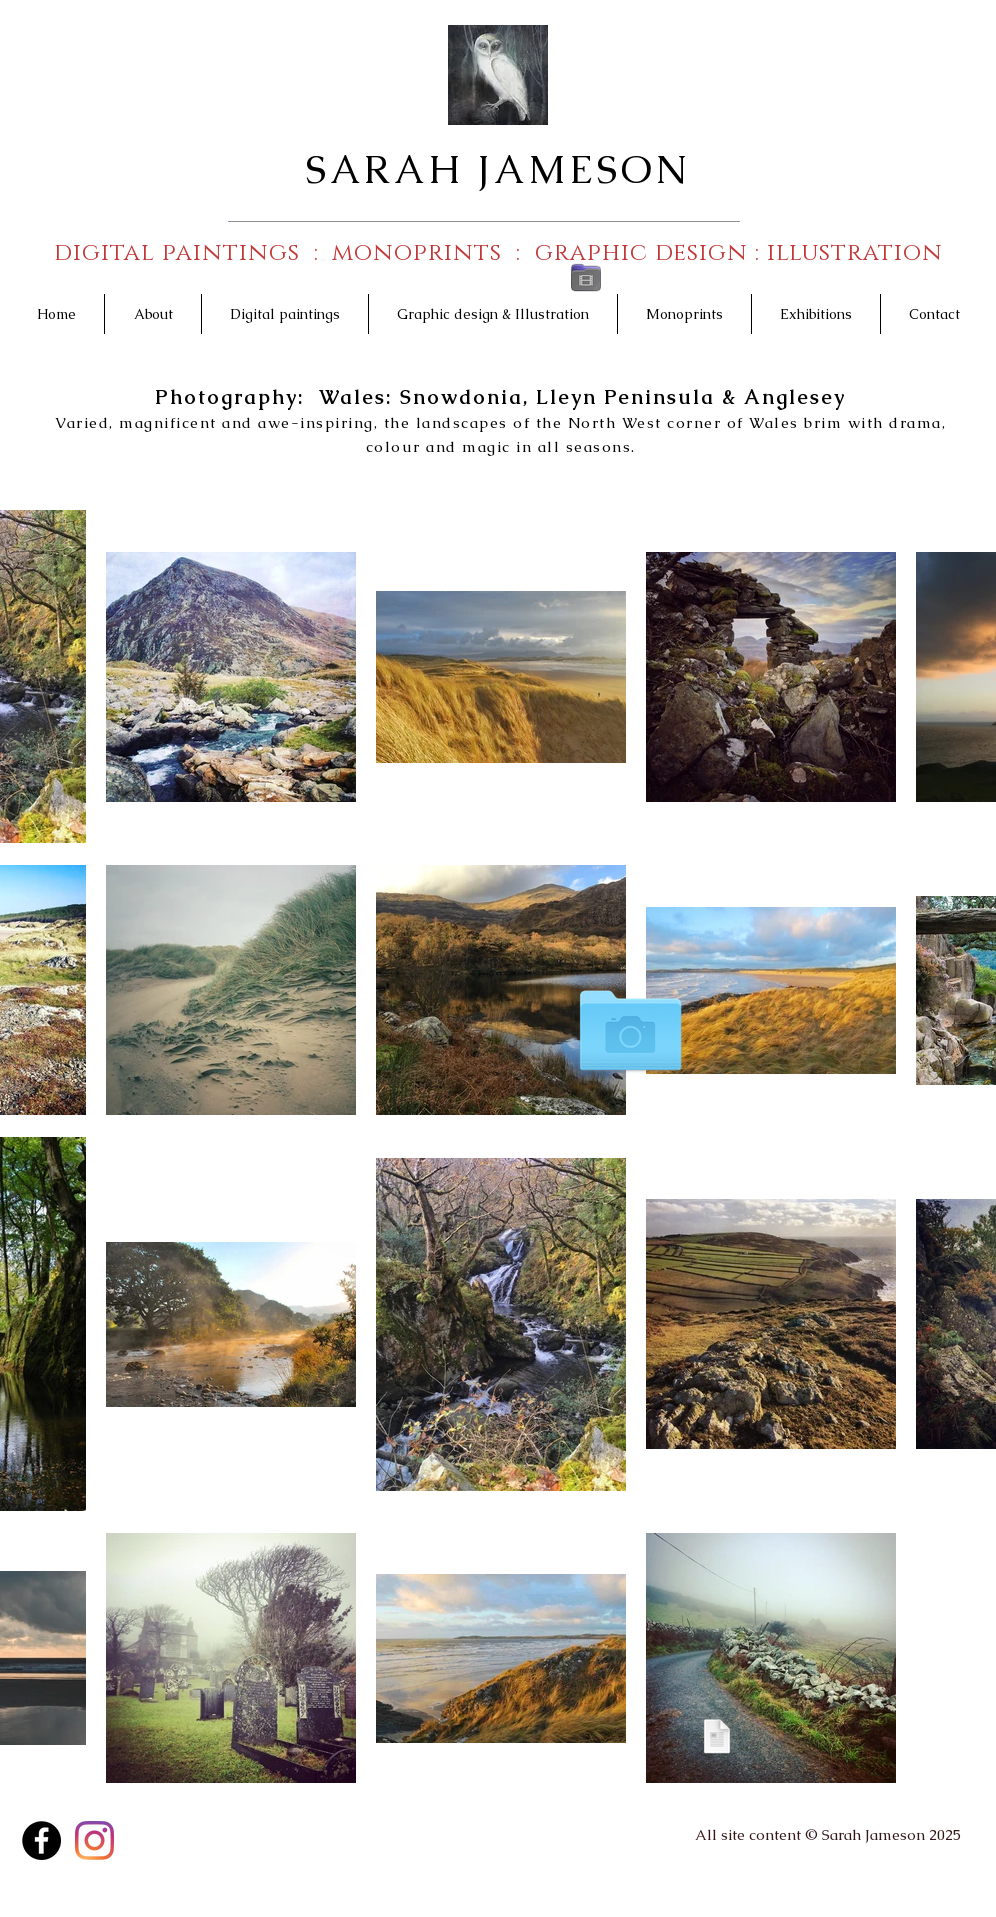  What do you see at coordinates (586, 277) in the screenshot?
I see `open your videos folder` at bounding box center [586, 277].